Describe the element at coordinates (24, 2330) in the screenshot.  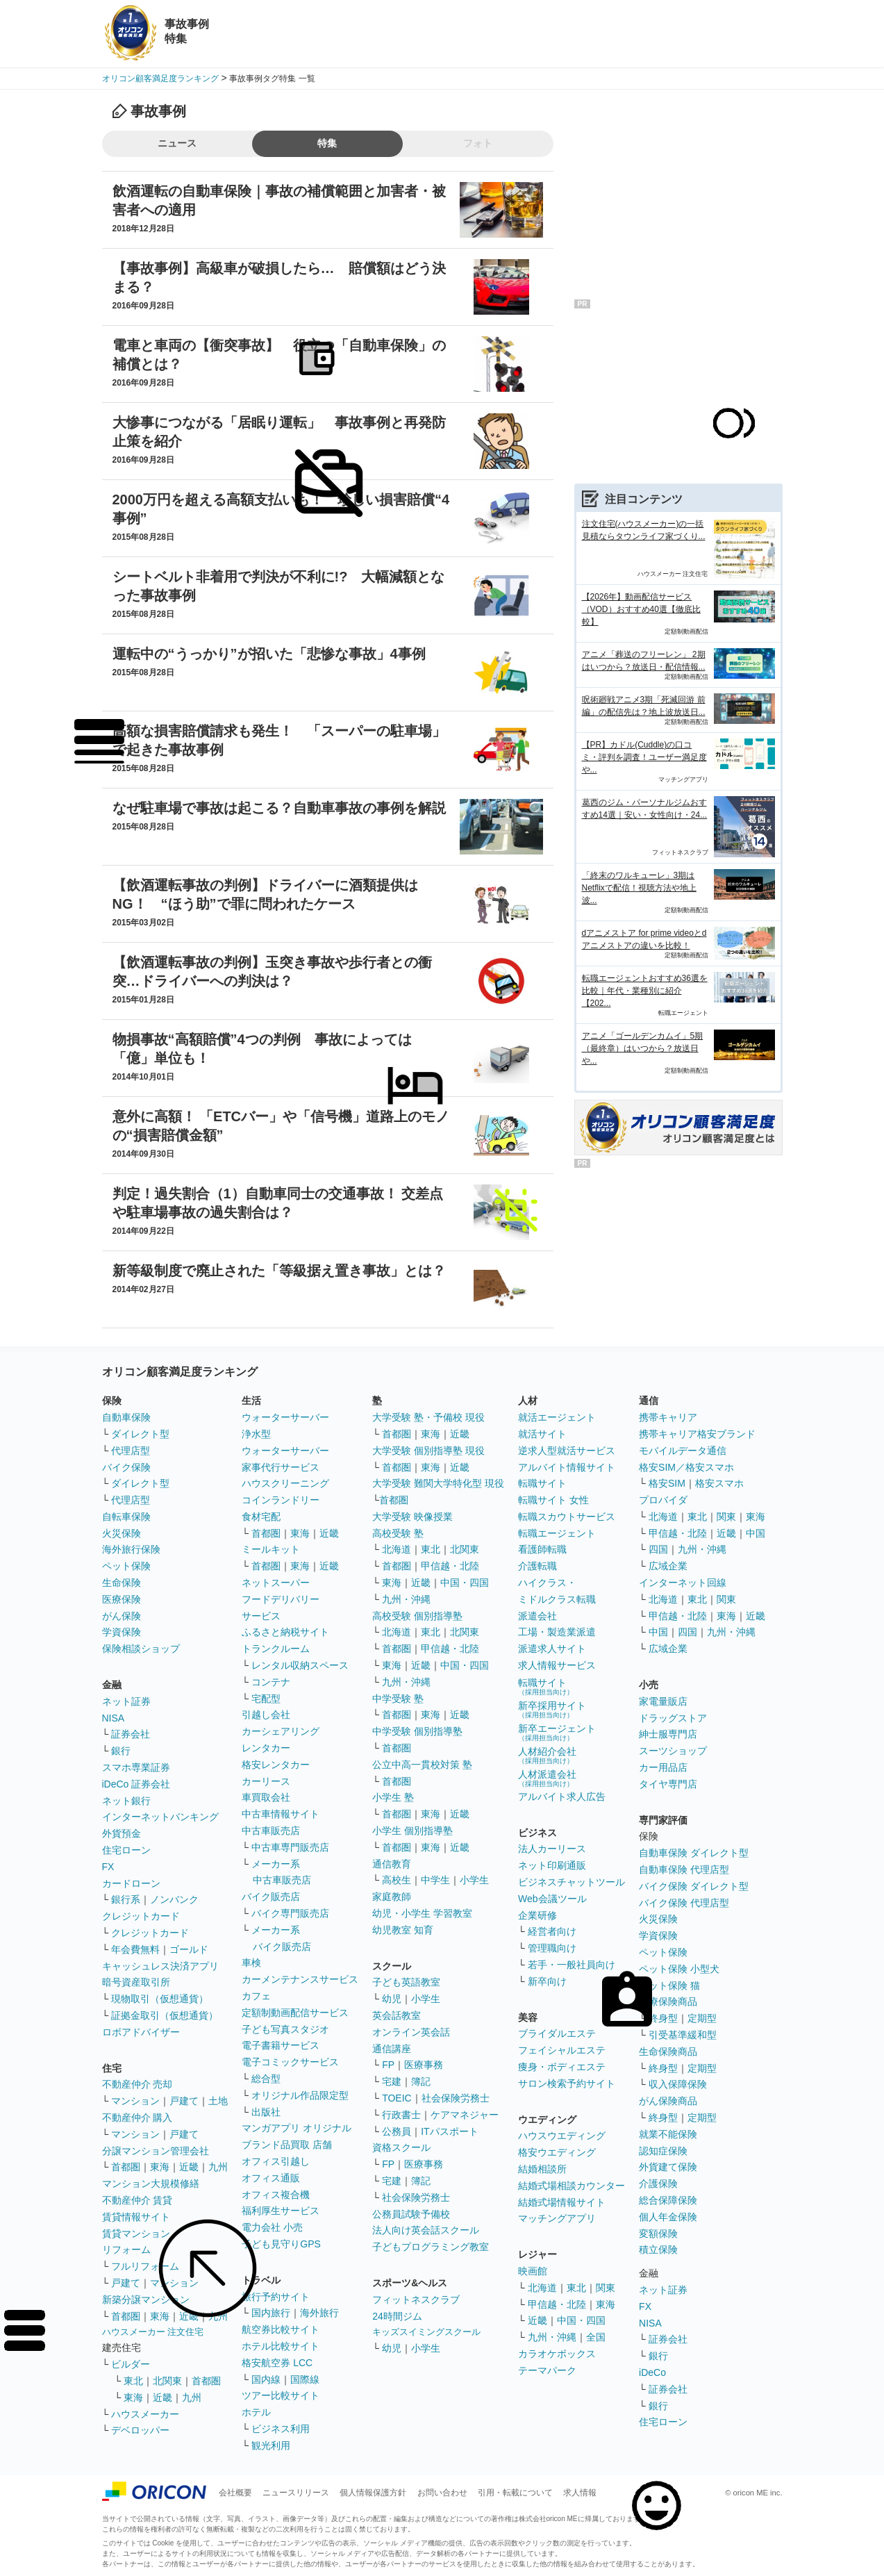
I see `view data in row format` at that location.